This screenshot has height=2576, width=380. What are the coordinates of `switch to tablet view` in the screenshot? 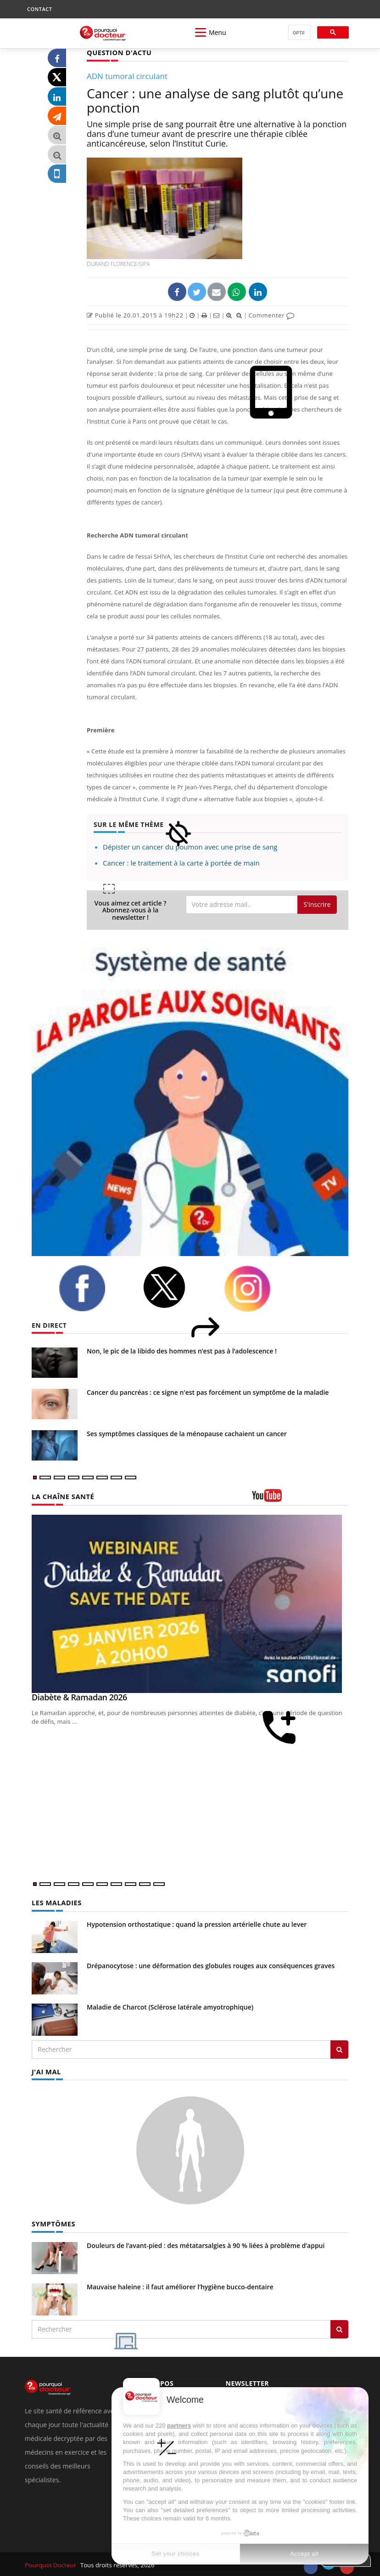 It's located at (271, 392).